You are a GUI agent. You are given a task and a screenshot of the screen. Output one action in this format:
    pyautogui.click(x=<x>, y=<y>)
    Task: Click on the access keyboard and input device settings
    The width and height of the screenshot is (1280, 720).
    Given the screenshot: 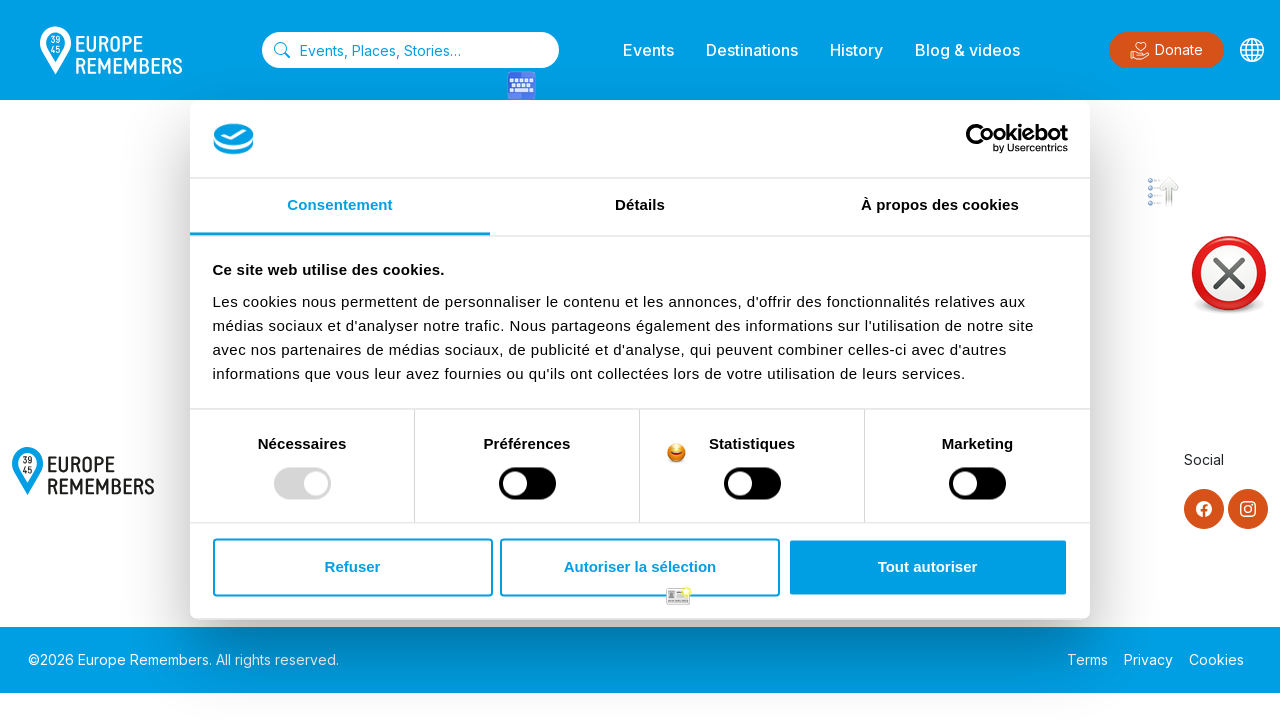 What is the action you would take?
    pyautogui.click(x=521, y=85)
    